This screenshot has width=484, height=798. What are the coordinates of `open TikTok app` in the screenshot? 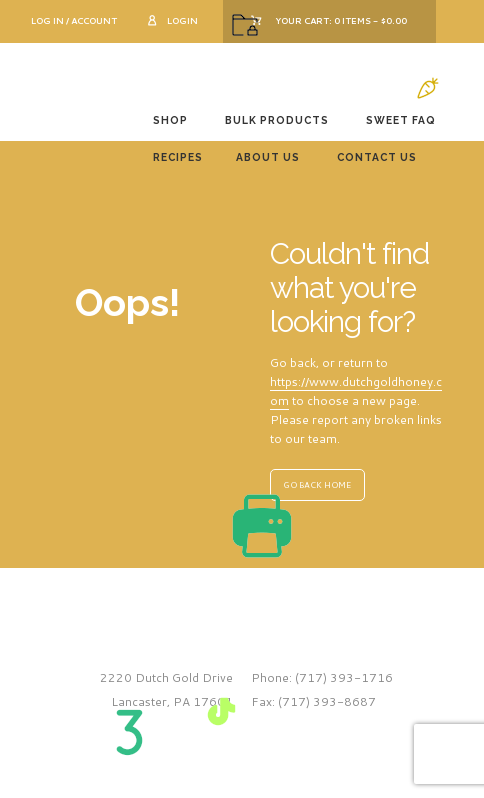 It's located at (221, 711).